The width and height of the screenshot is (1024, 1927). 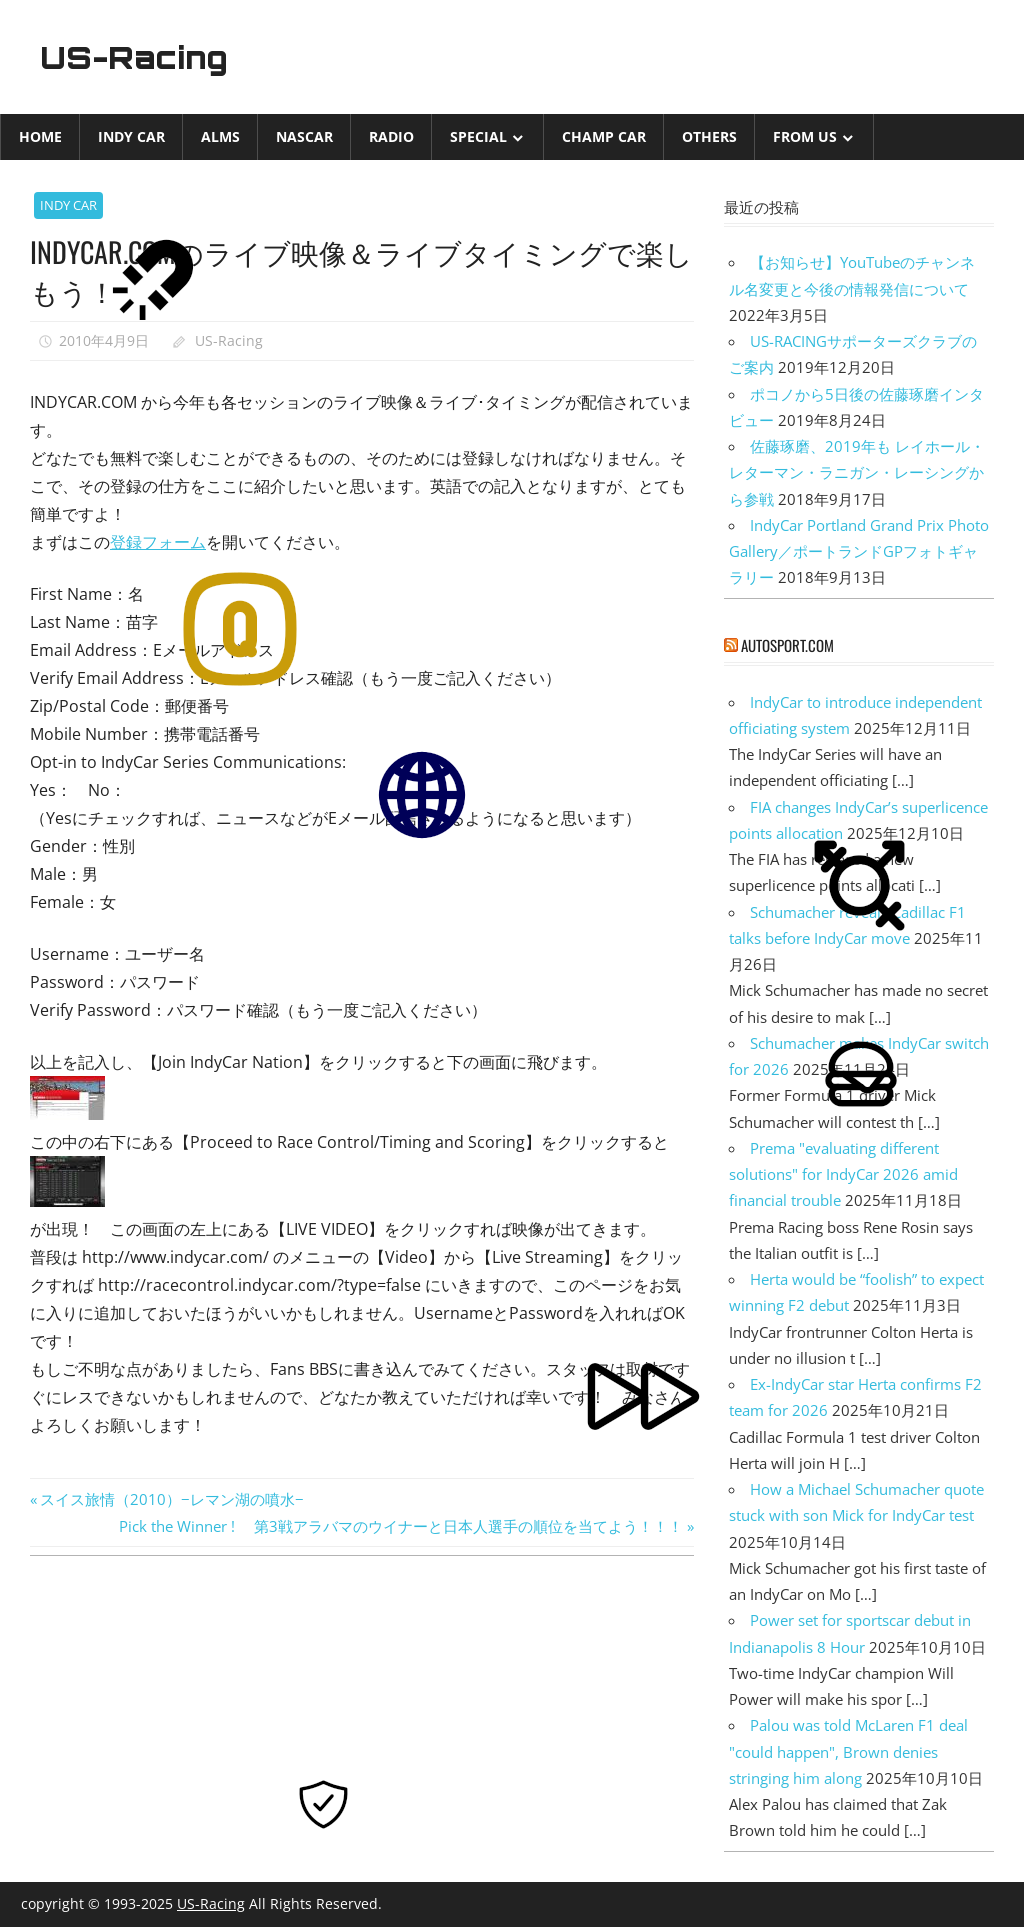 What do you see at coordinates (861, 1074) in the screenshot?
I see `view food or restaurant options` at bounding box center [861, 1074].